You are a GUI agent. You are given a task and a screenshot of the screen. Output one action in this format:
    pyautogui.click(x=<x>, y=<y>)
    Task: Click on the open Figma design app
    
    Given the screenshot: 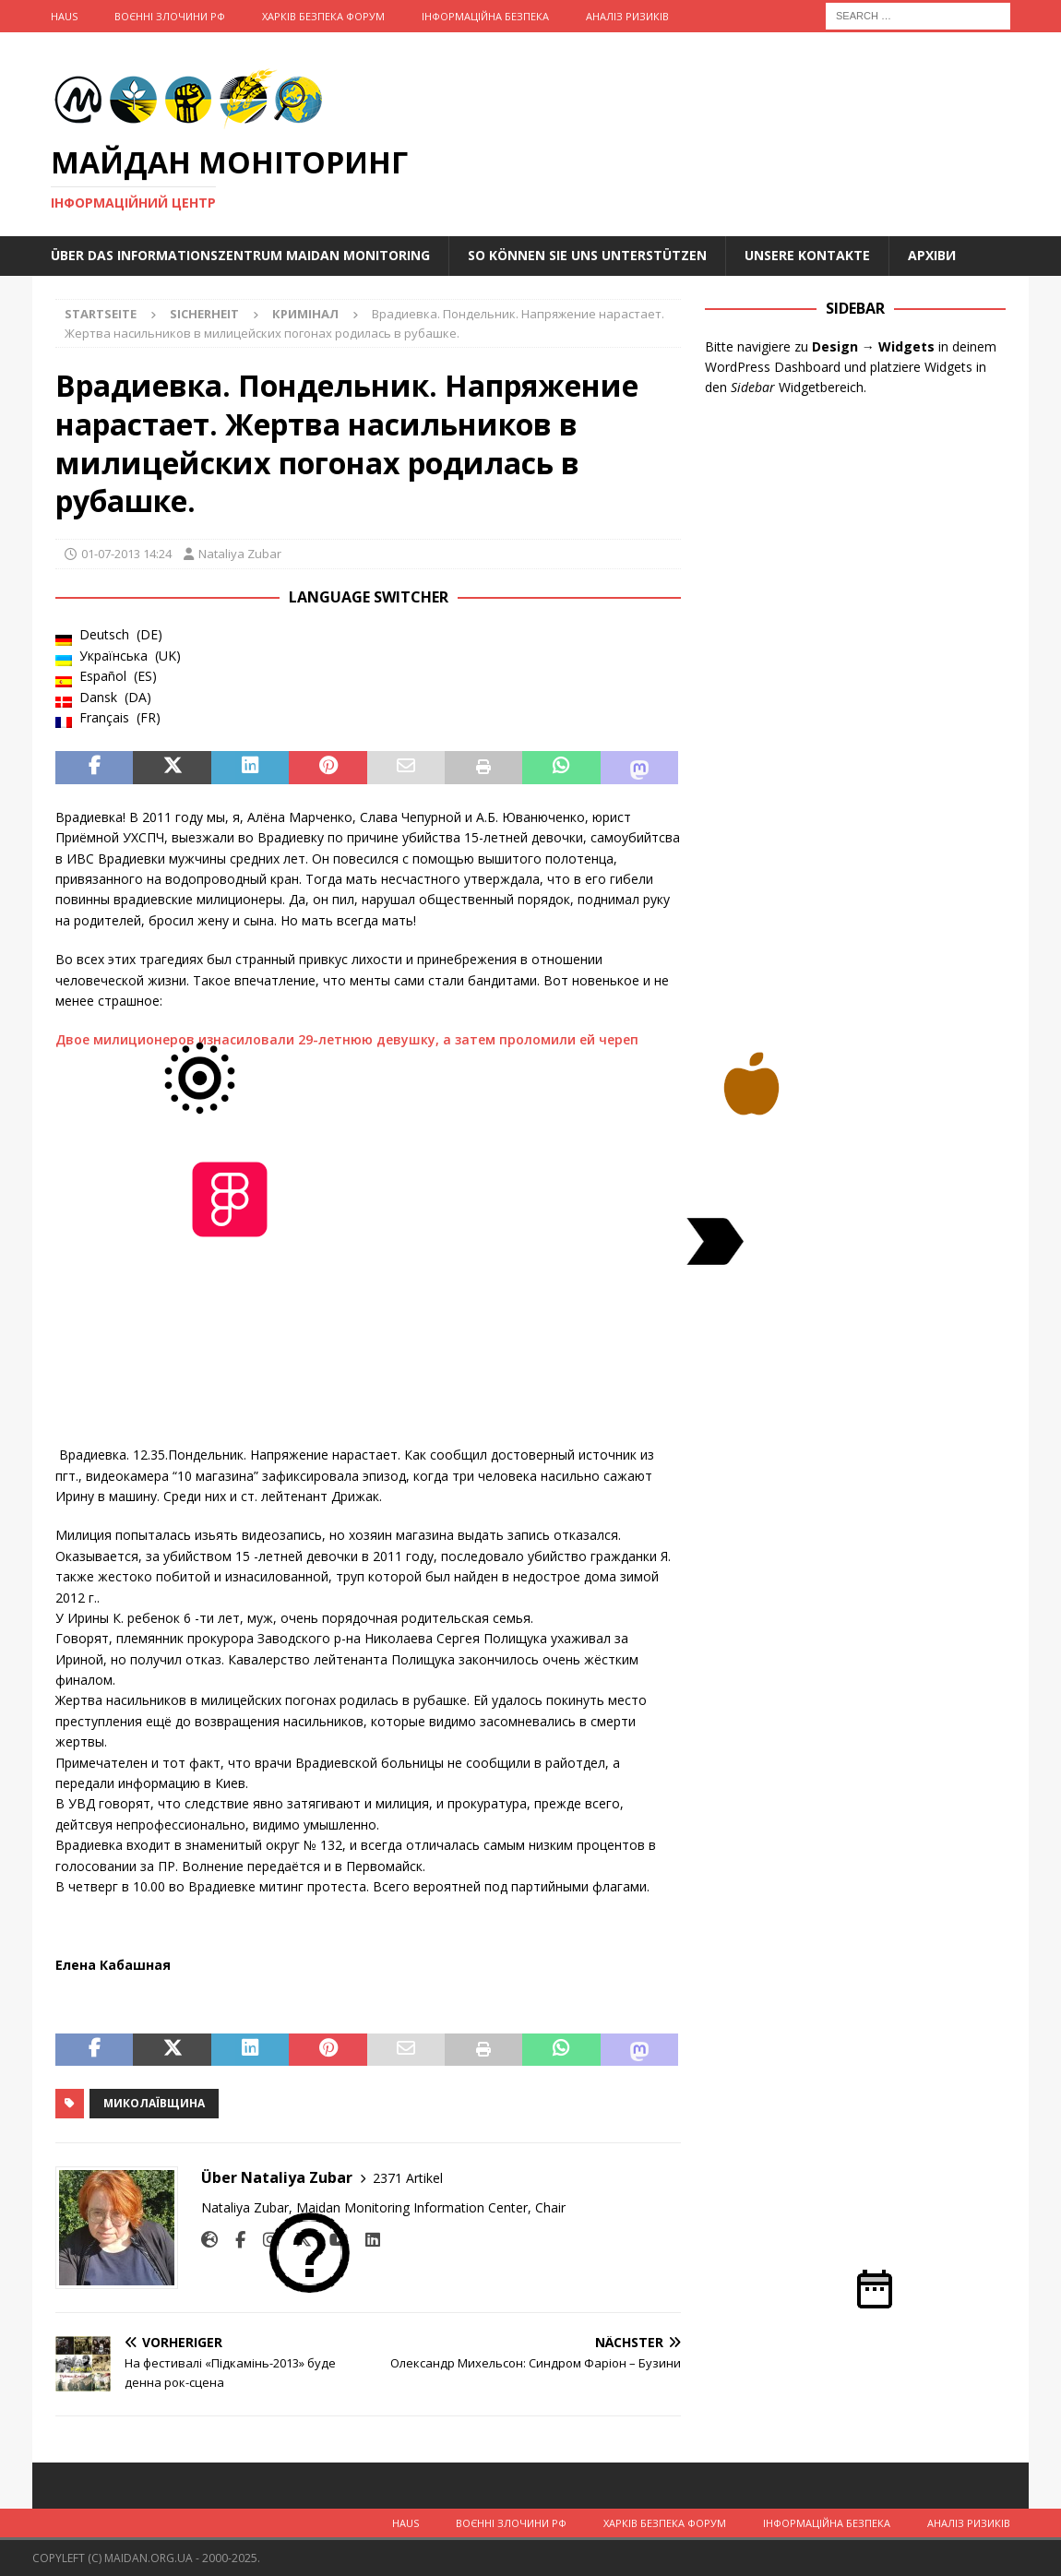 What is the action you would take?
    pyautogui.click(x=230, y=1199)
    